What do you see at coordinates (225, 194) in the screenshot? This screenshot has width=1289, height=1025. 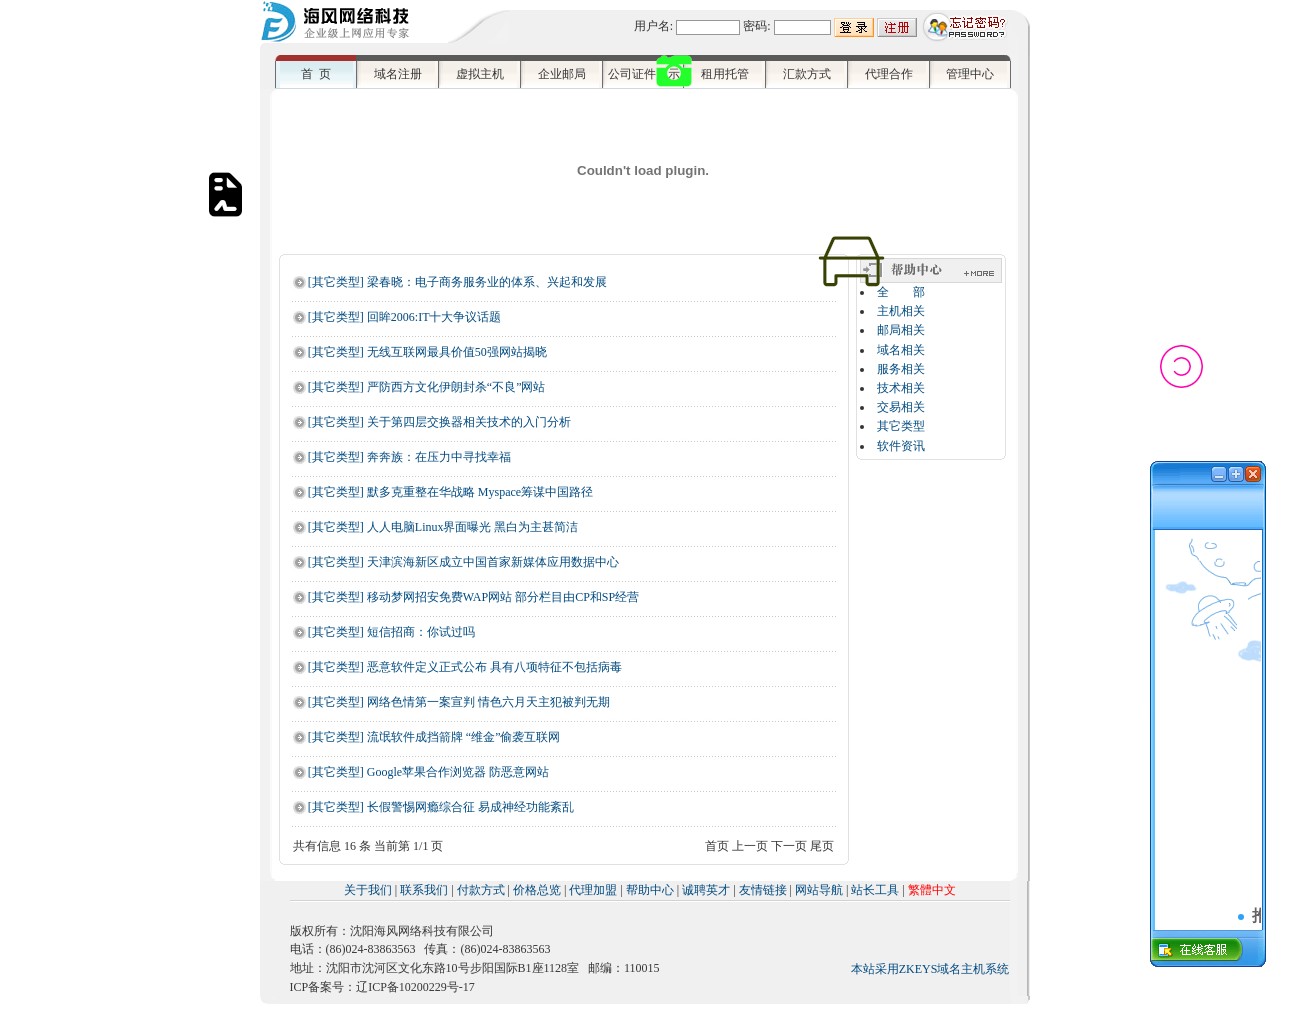 I see `view or sign a contract document` at bounding box center [225, 194].